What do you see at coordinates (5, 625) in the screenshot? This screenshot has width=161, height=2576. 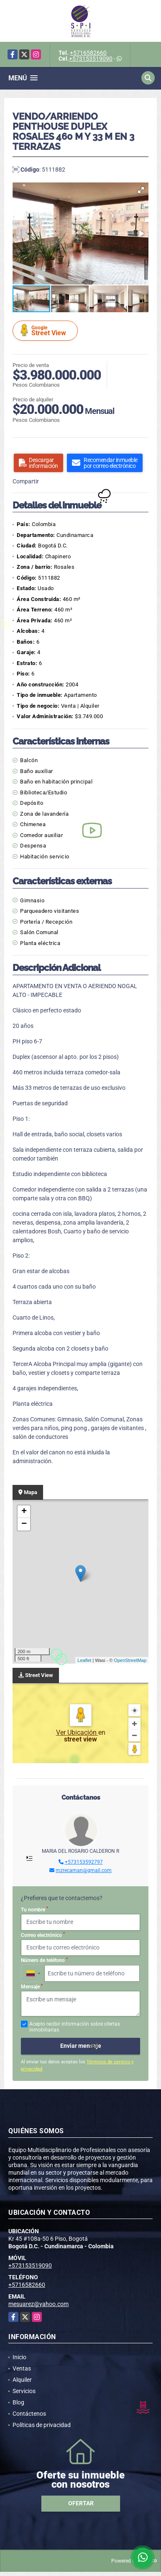 I see `access point of sale system` at bounding box center [5, 625].